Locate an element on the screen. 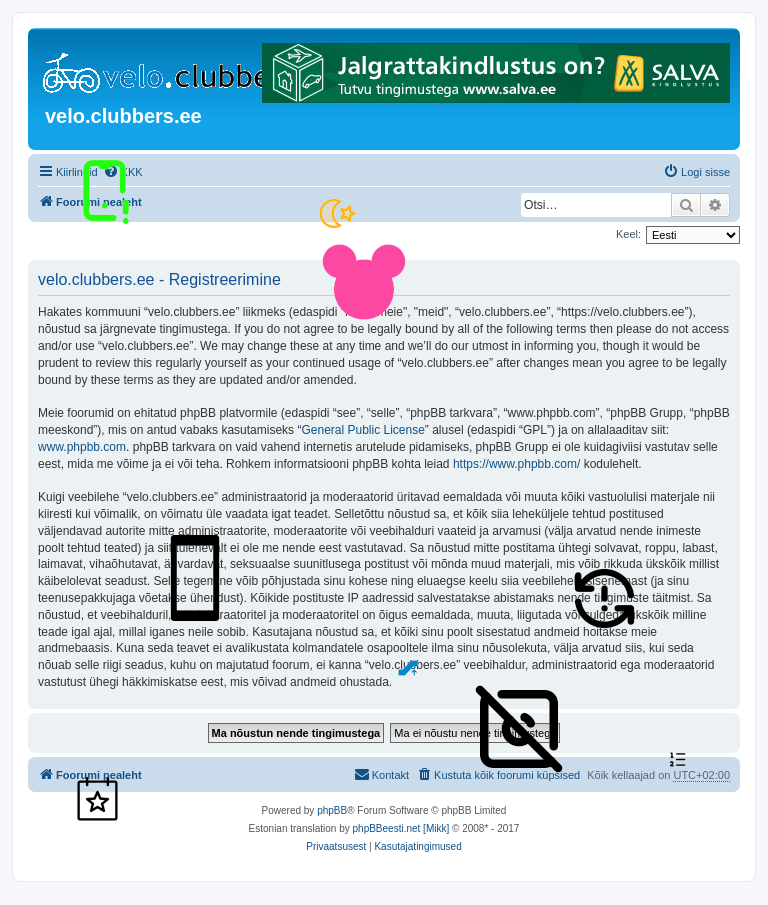 This screenshot has height=905, width=768. indicates islamic religious content or settings is located at coordinates (336, 213).